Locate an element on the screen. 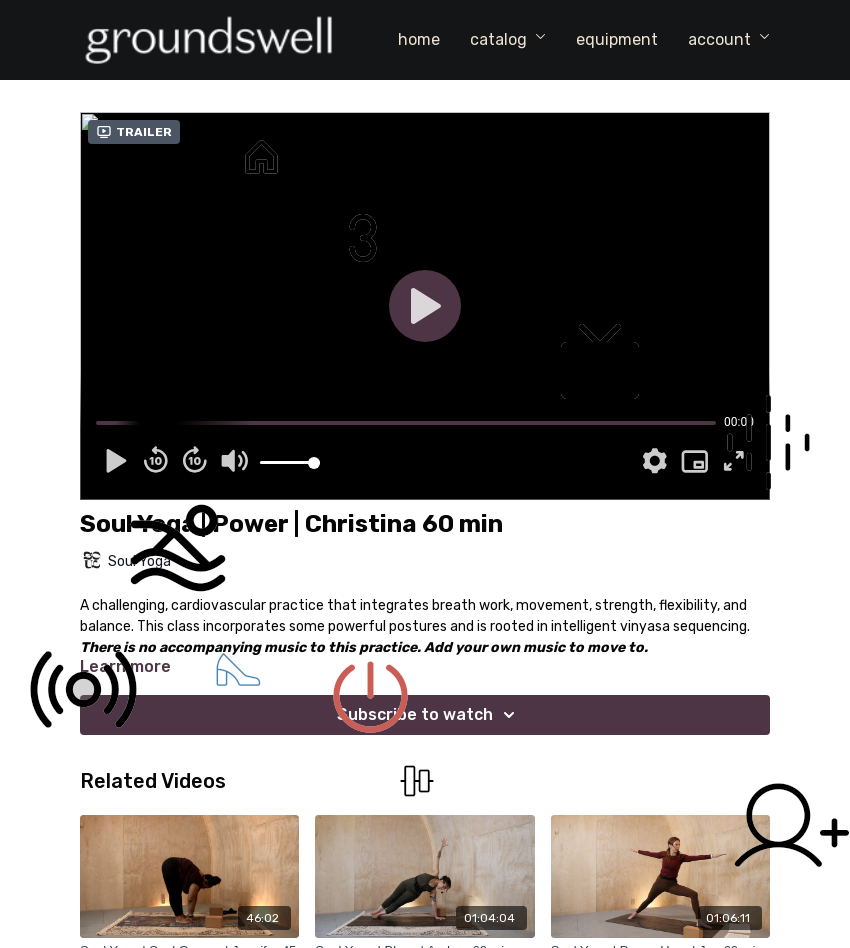 The height and width of the screenshot is (948, 850). browse women's footwear or shoes is located at coordinates (236, 671).